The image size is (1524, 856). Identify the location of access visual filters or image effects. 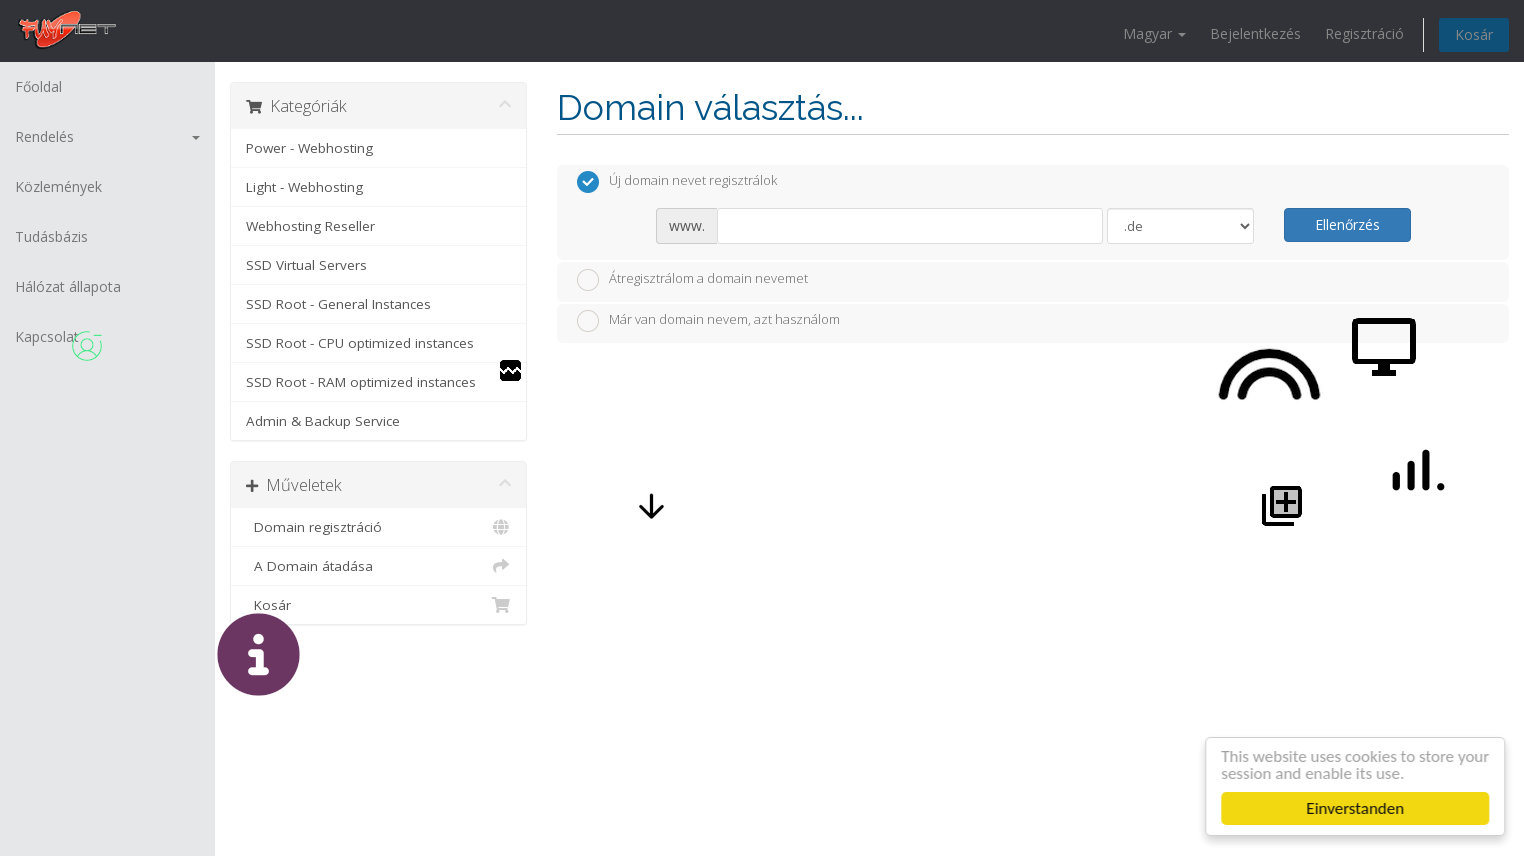
(1269, 376).